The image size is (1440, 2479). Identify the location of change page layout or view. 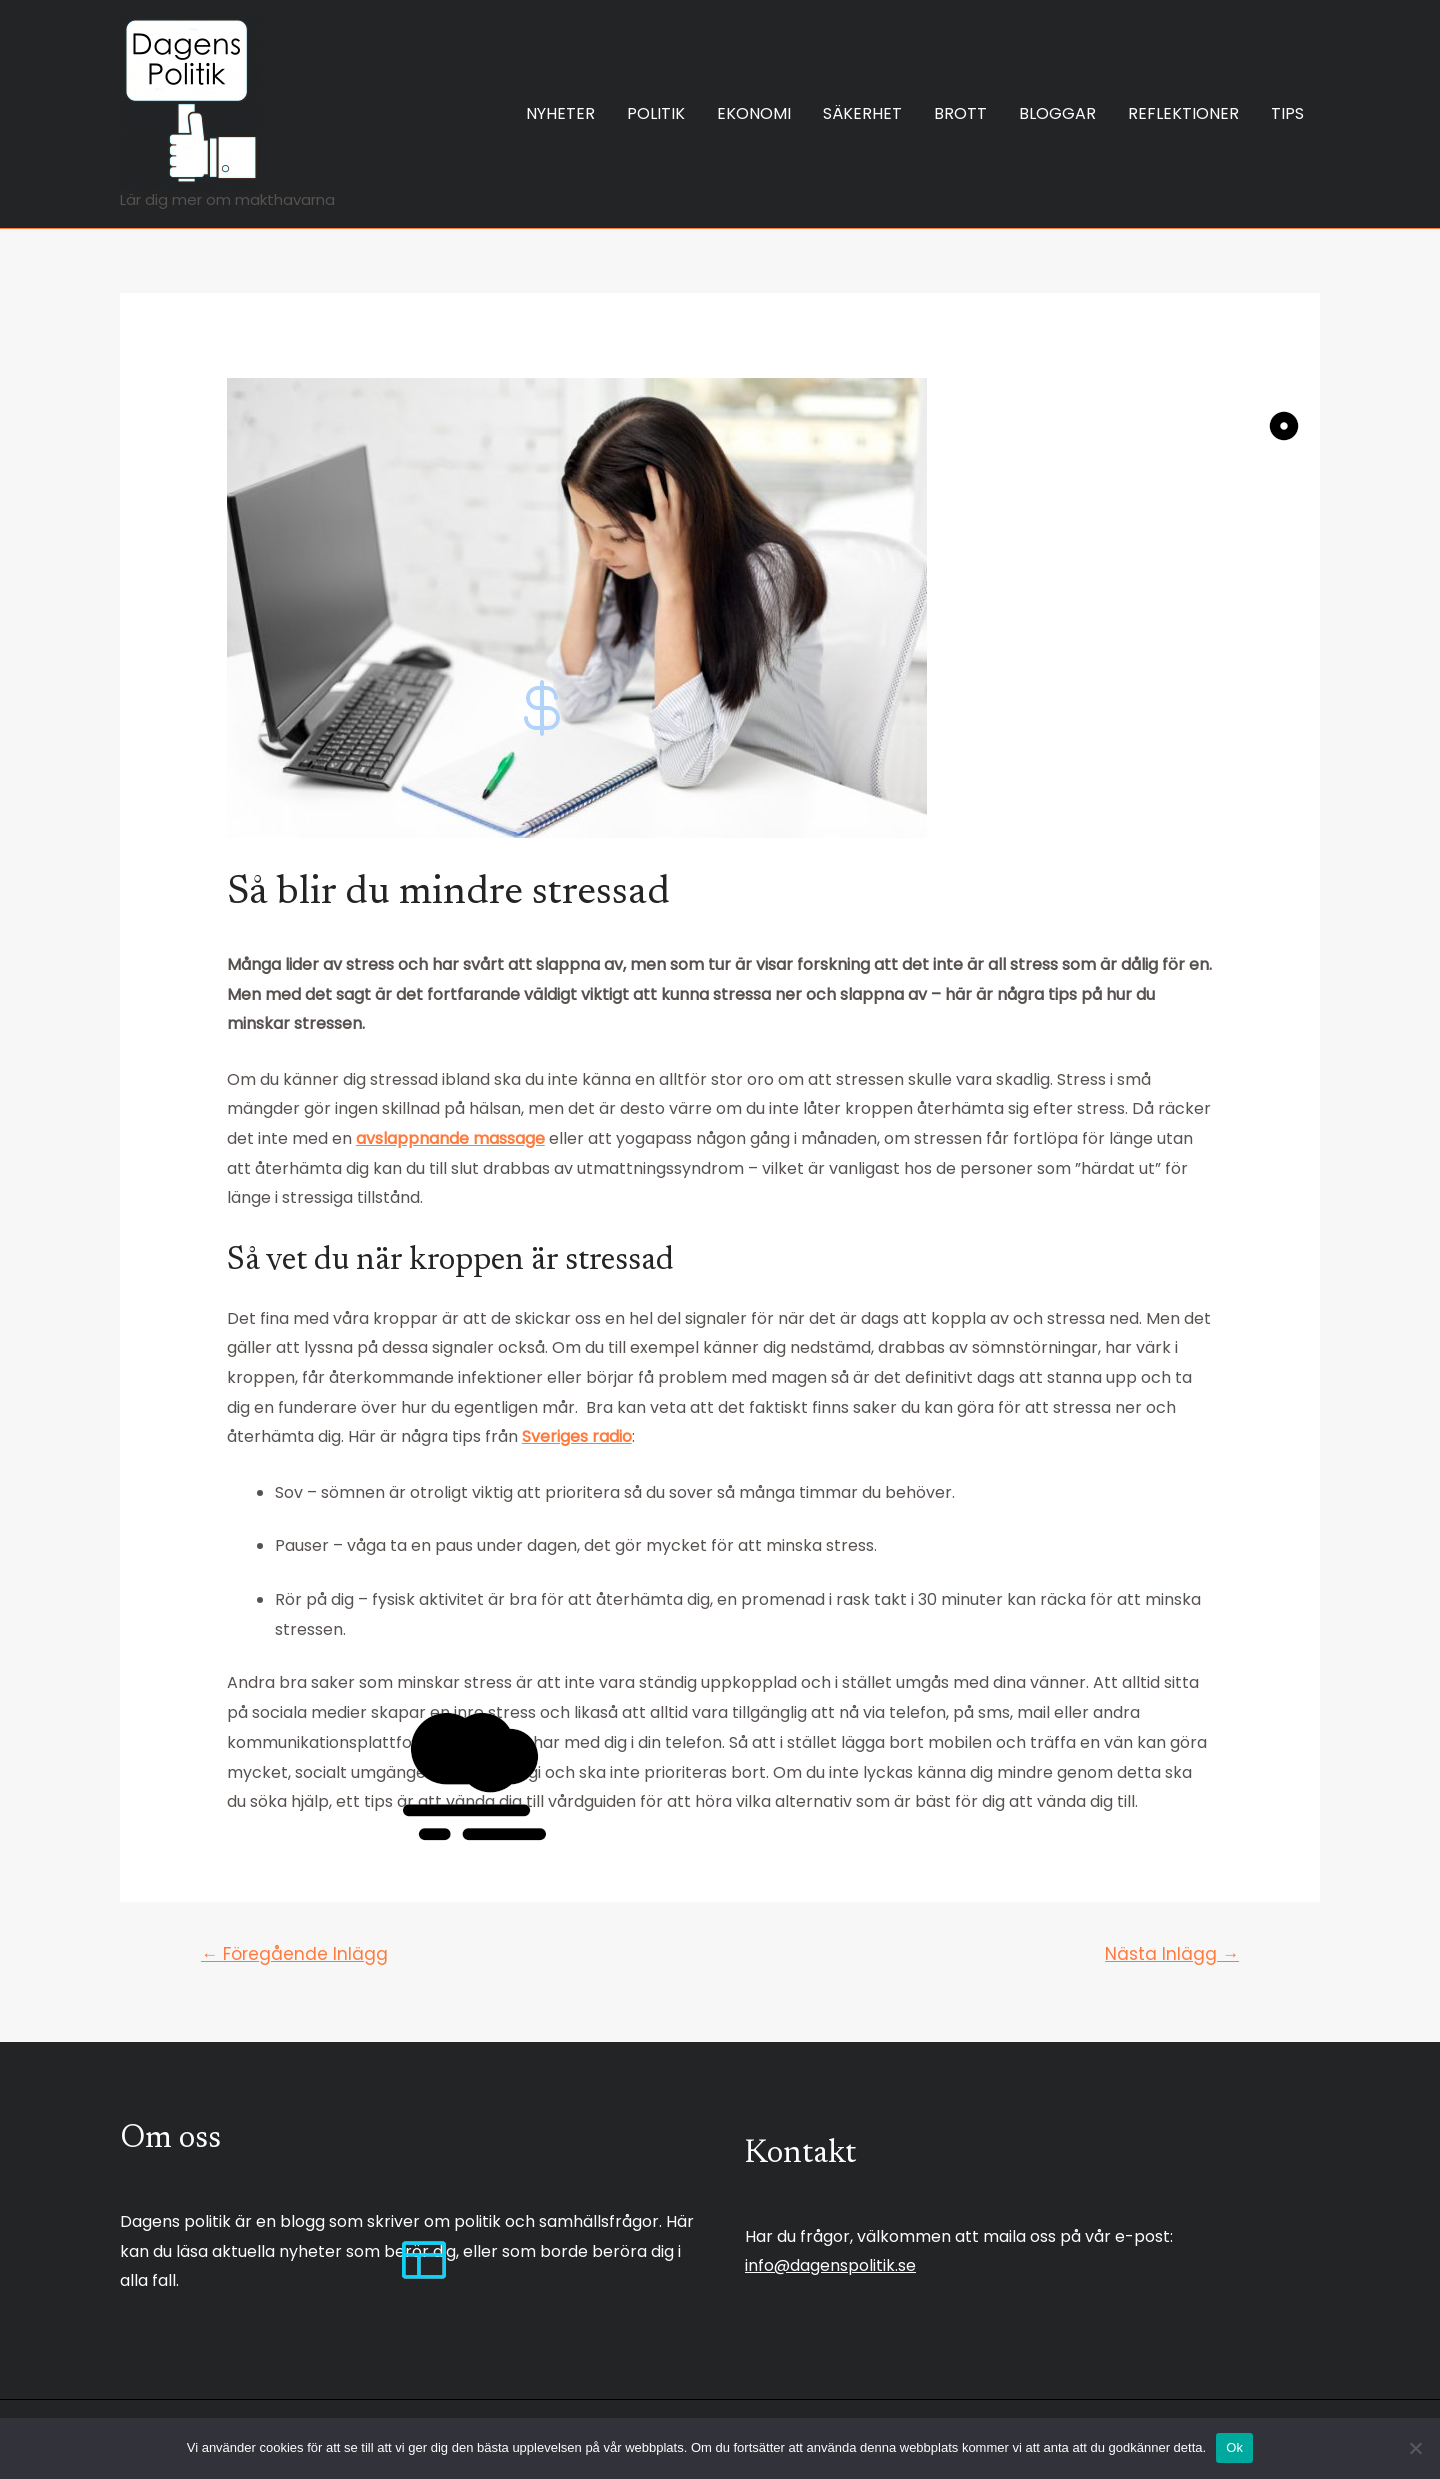
(424, 2260).